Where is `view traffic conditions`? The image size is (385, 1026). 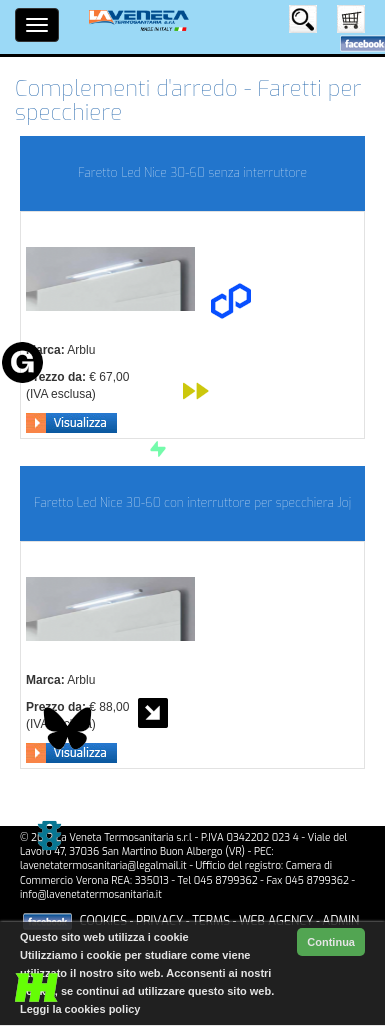 view traffic conditions is located at coordinates (49, 835).